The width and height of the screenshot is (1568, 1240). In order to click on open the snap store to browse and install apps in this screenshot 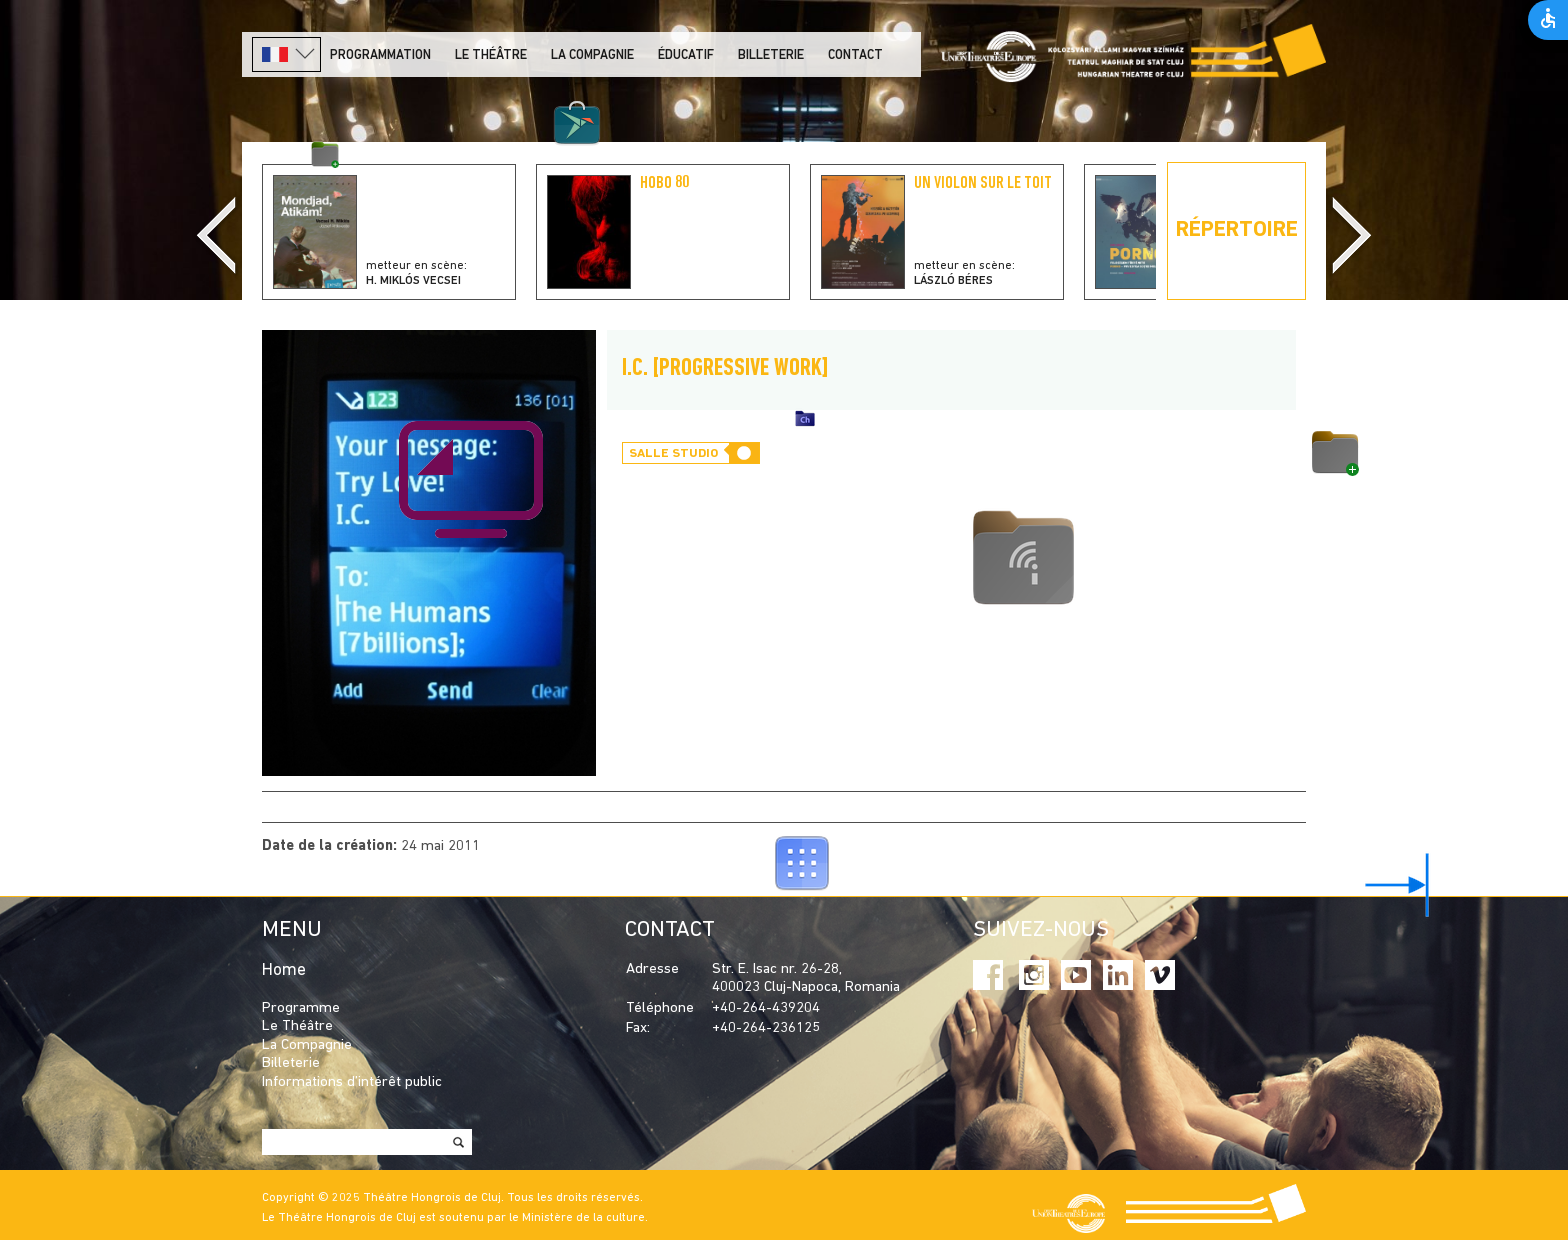, I will do `click(577, 125)`.